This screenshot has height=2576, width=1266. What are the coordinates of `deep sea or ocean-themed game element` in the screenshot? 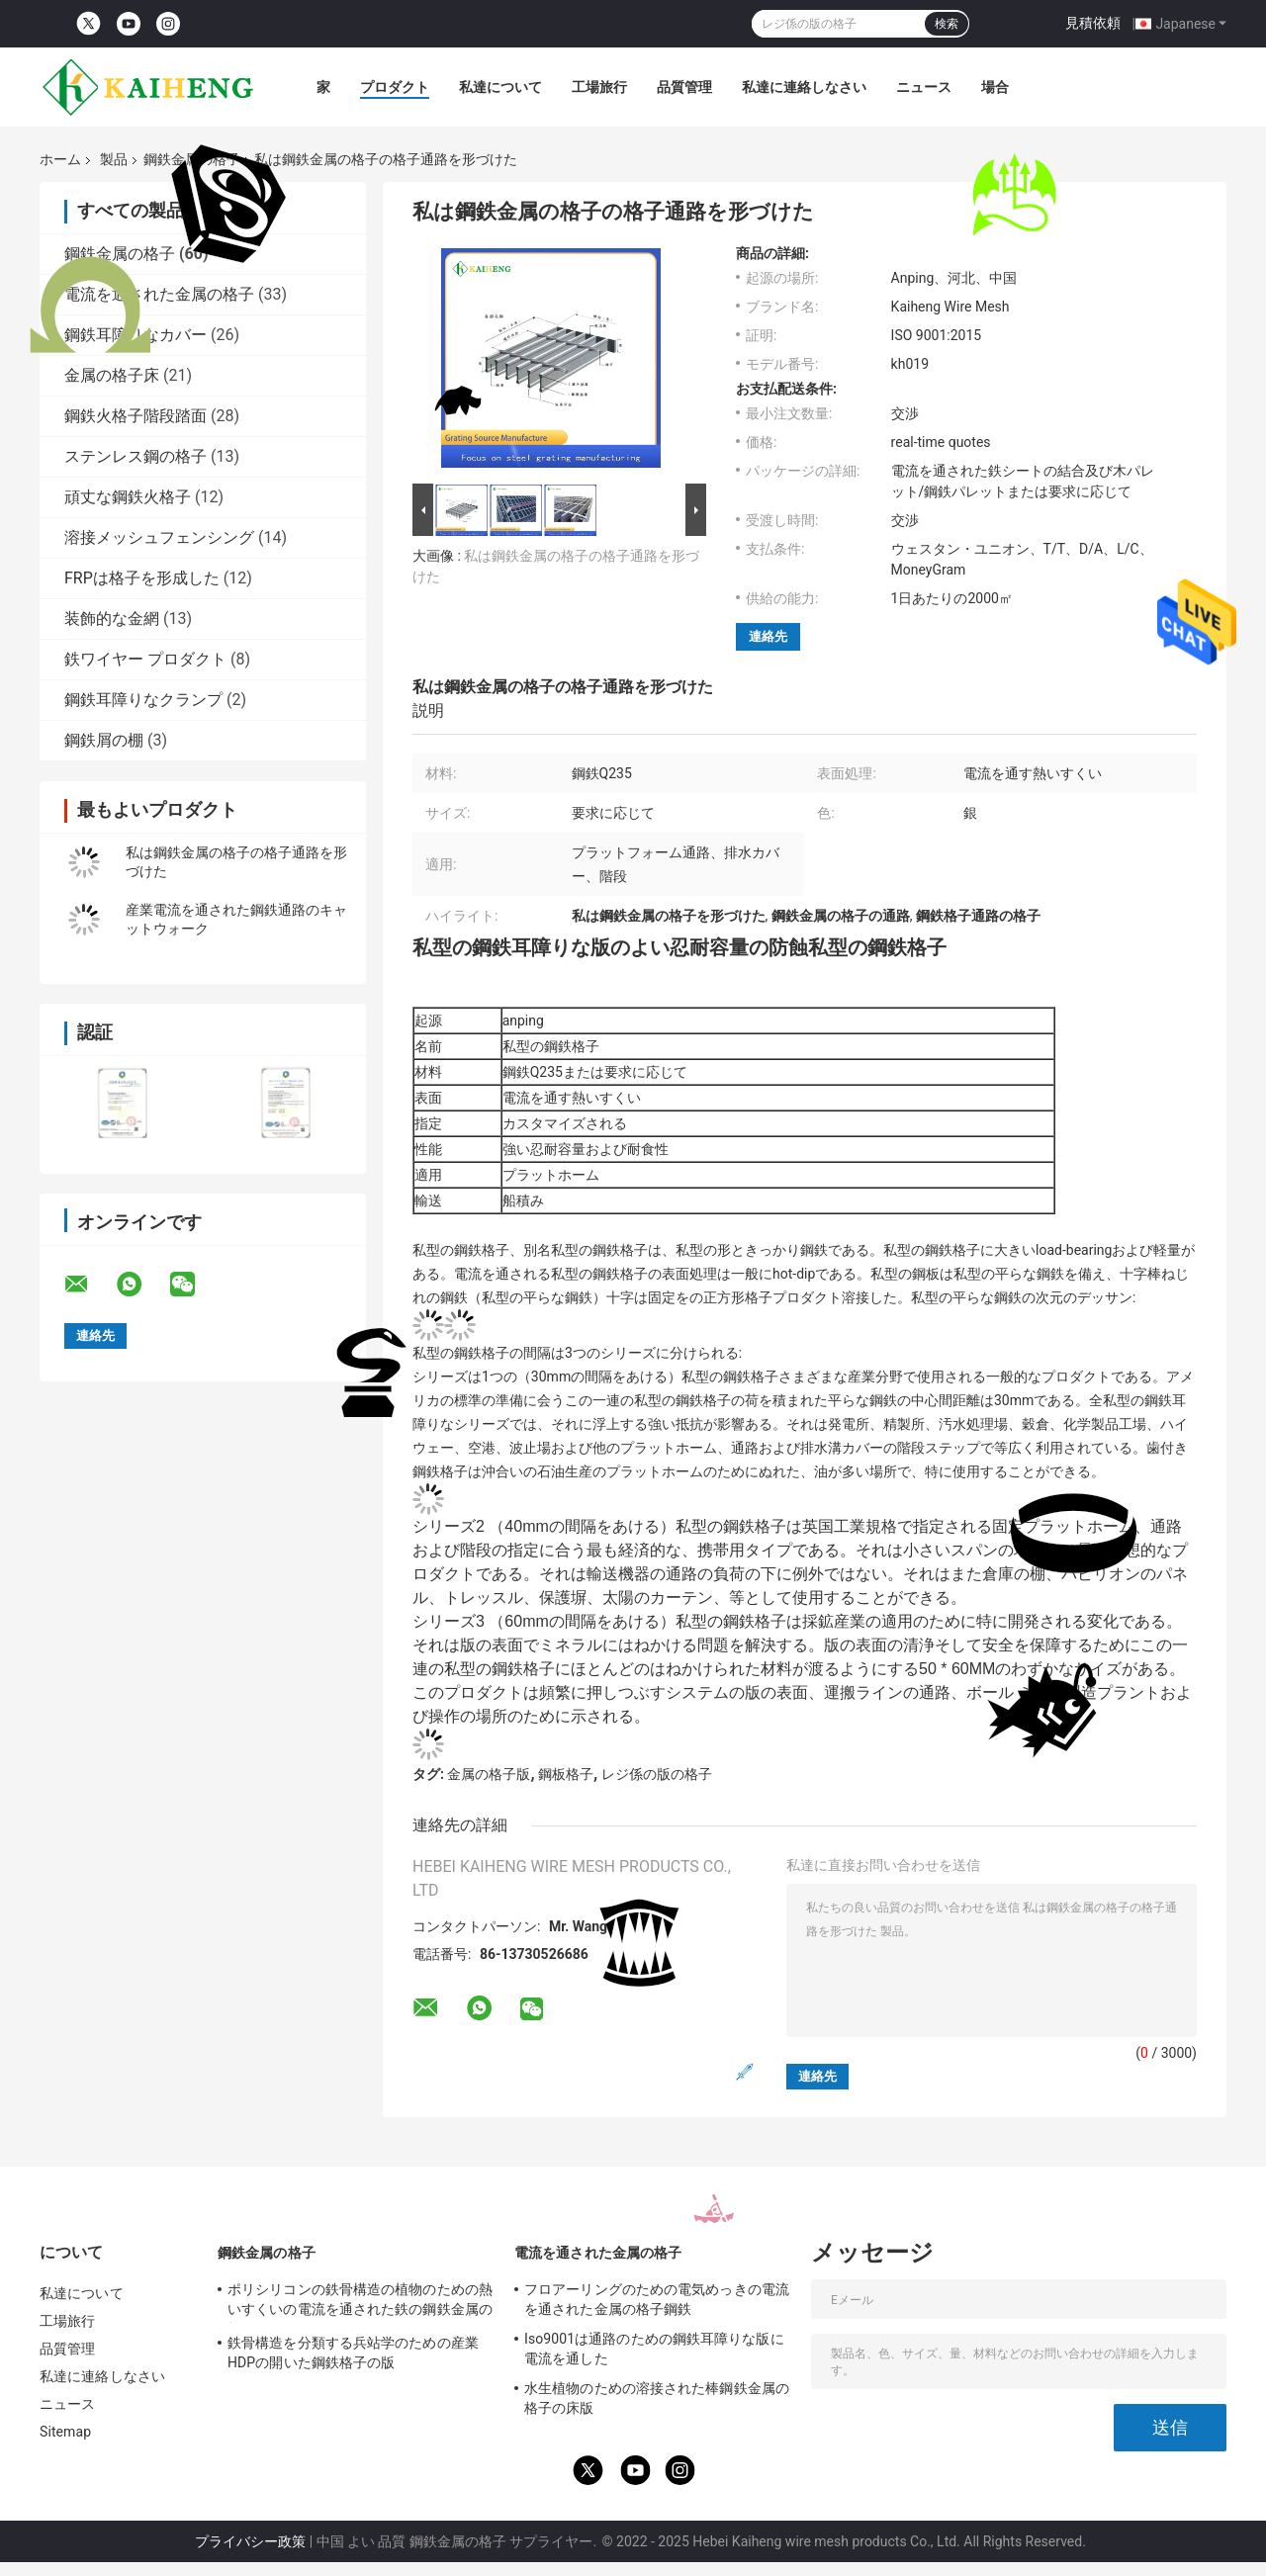 It's located at (1041, 1710).